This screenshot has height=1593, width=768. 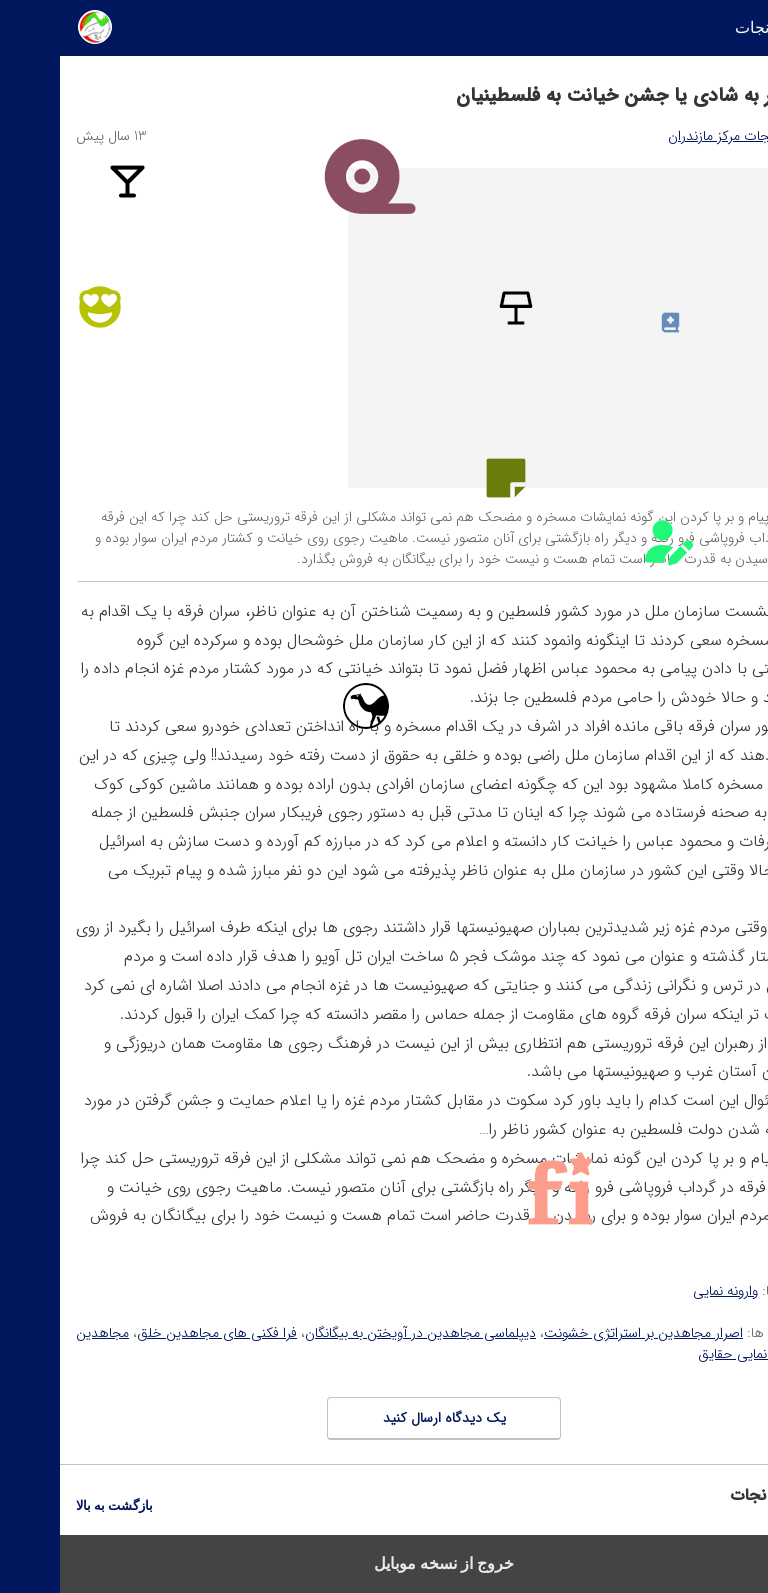 I want to click on access medical records or health information, so click(x=670, y=322).